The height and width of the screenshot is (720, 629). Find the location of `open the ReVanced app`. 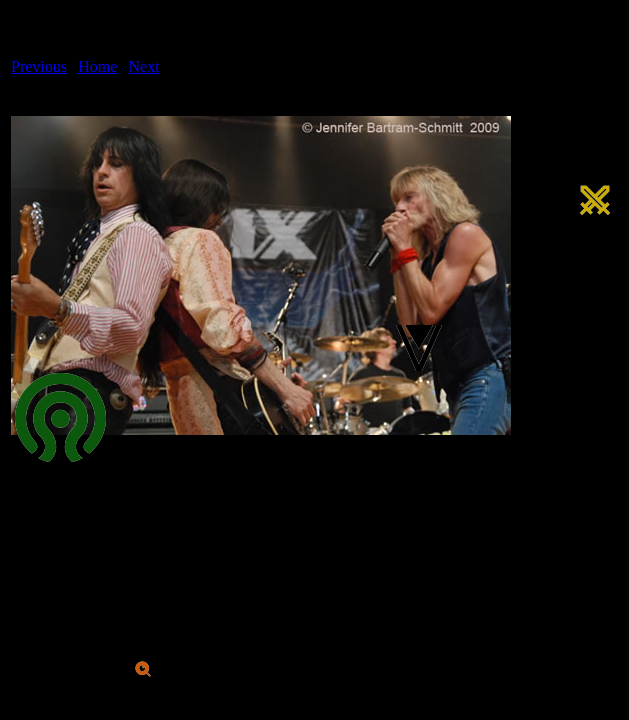

open the ReVanced app is located at coordinates (419, 348).